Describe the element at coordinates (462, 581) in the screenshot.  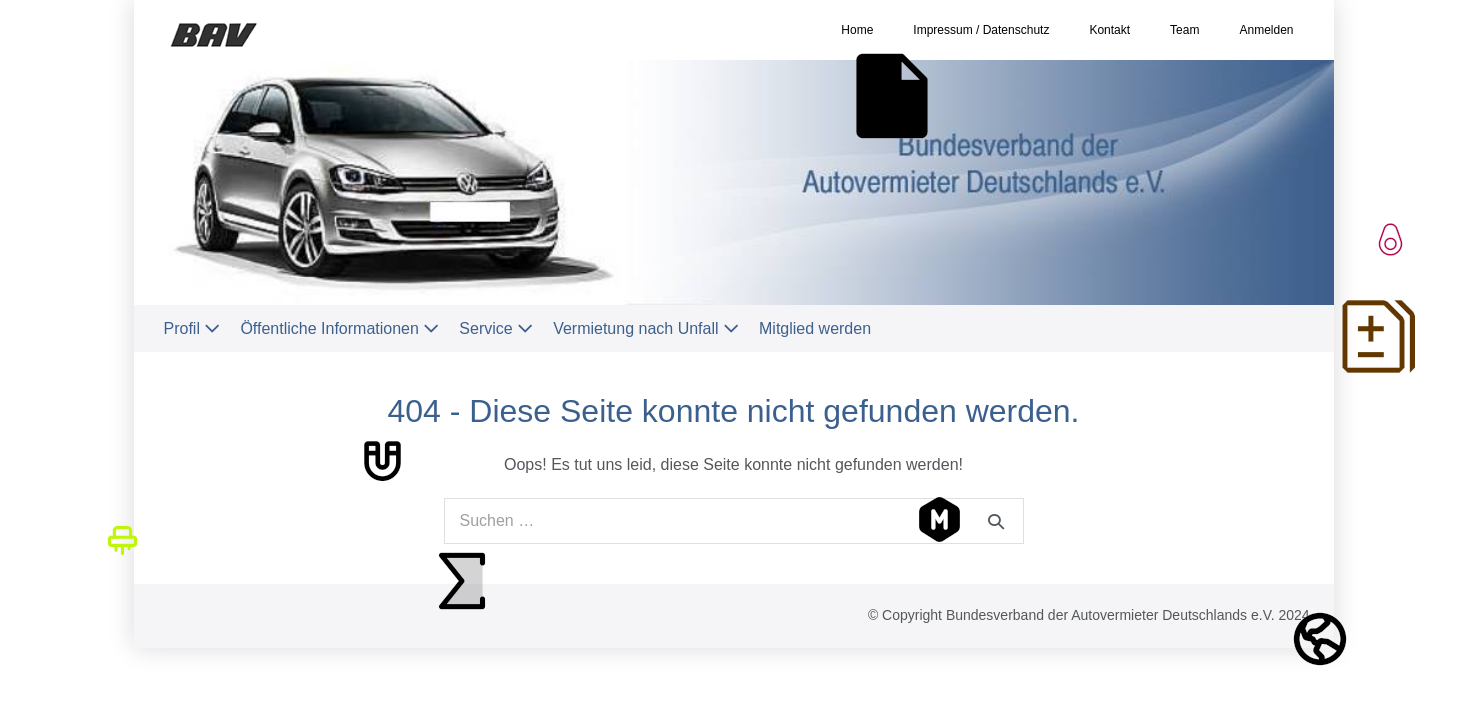
I see `calculate sum or total` at that location.